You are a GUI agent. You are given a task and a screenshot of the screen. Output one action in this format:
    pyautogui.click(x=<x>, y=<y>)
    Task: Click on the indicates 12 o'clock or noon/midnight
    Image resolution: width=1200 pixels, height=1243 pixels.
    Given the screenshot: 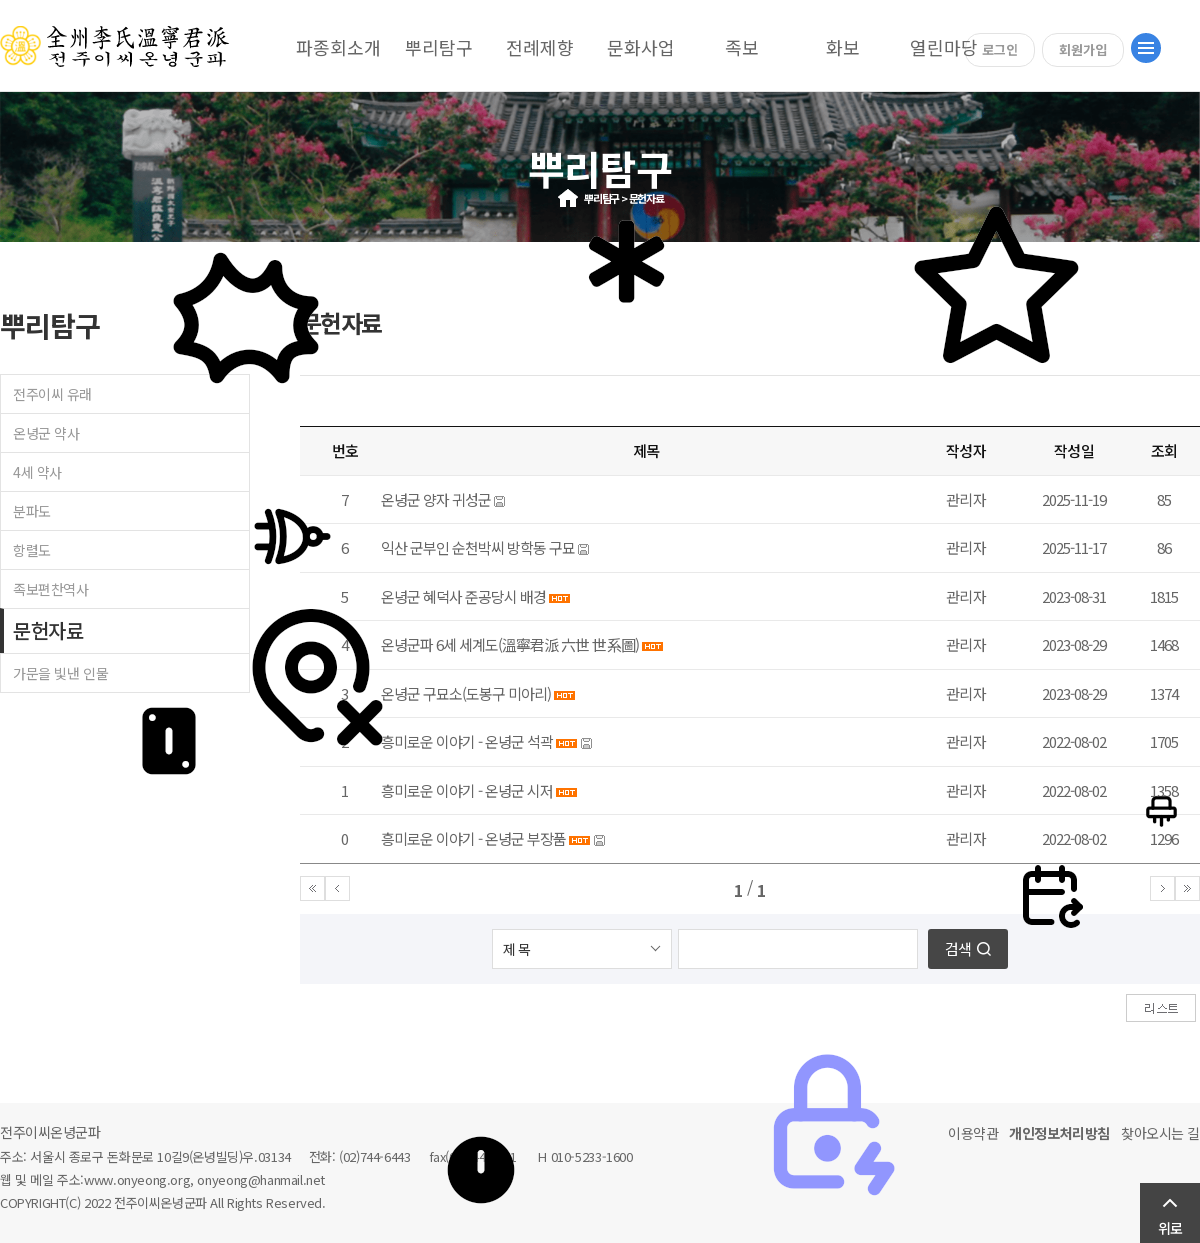 What is the action you would take?
    pyautogui.click(x=481, y=1170)
    